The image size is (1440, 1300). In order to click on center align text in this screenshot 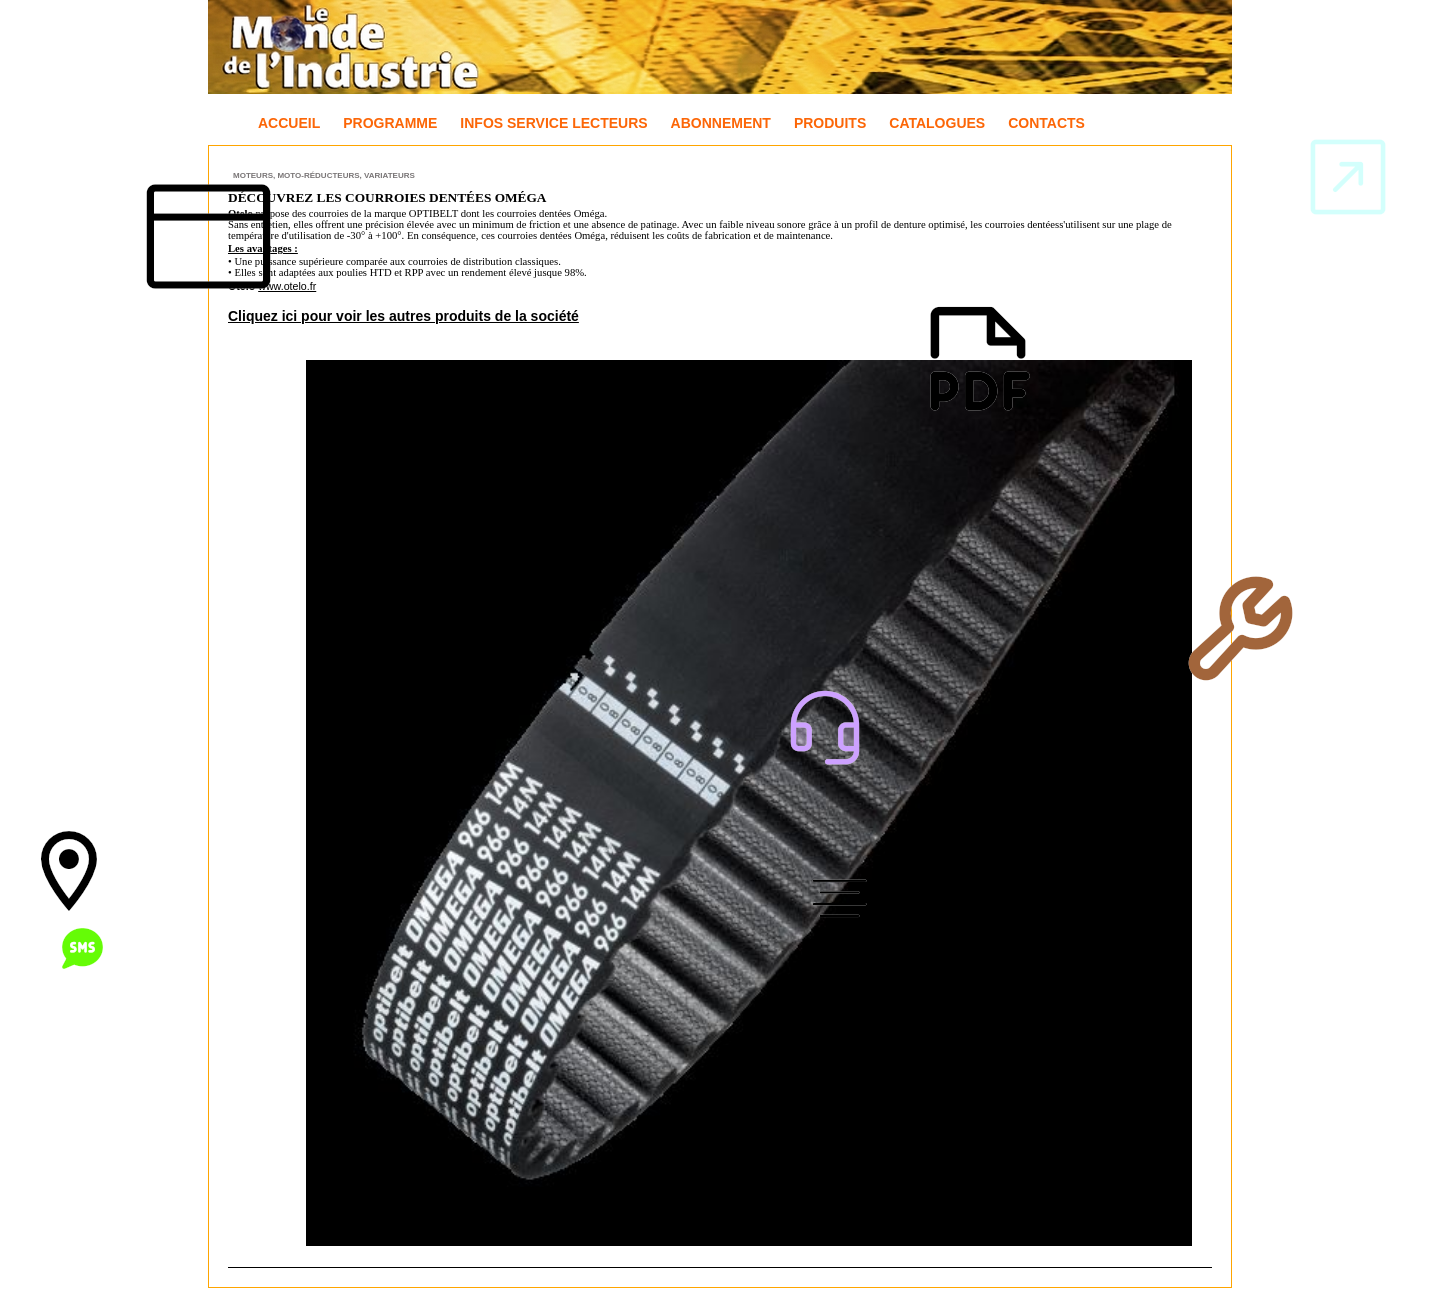, I will do `click(839, 899)`.